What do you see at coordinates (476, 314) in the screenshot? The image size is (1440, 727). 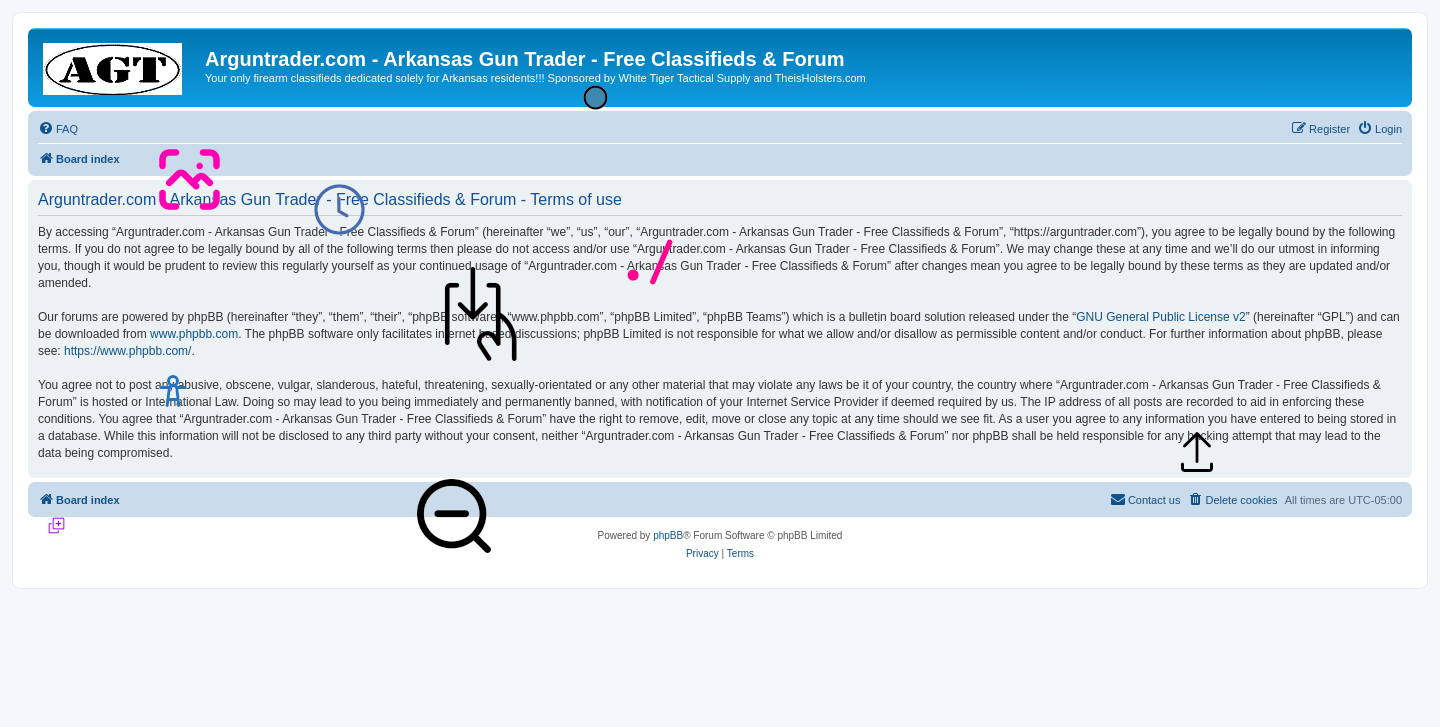 I see `withdraw funds or cash out` at bounding box center [476, 314].